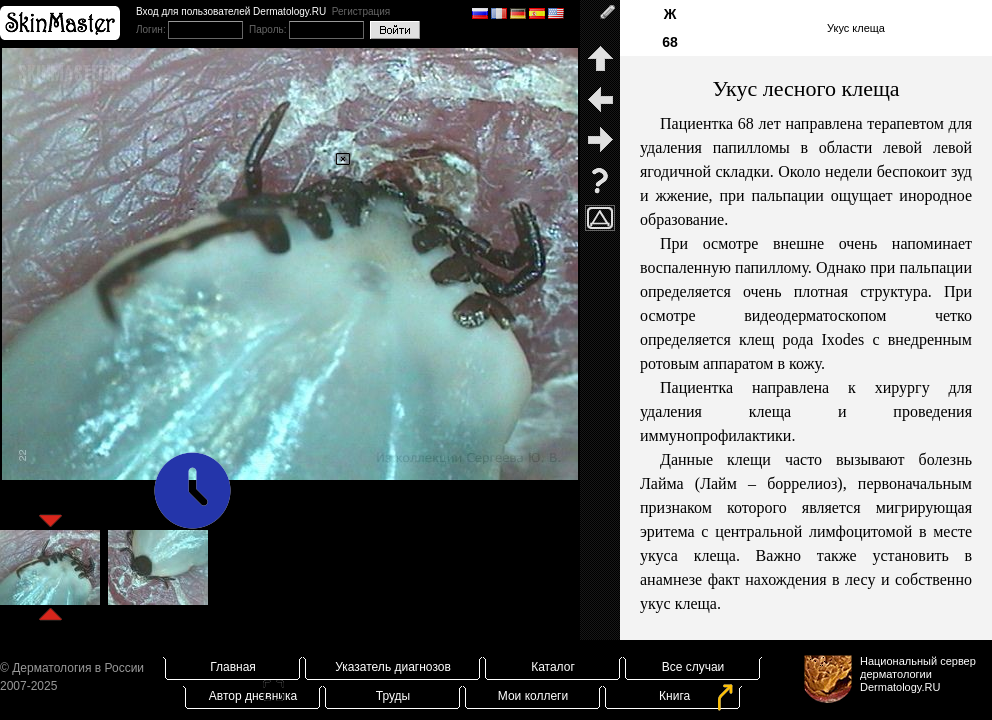 This screenshot has height=720, width=992. Describe the element at coordinates (724, 697) in the screenshot. I see `bear right at the next turn` at that location.